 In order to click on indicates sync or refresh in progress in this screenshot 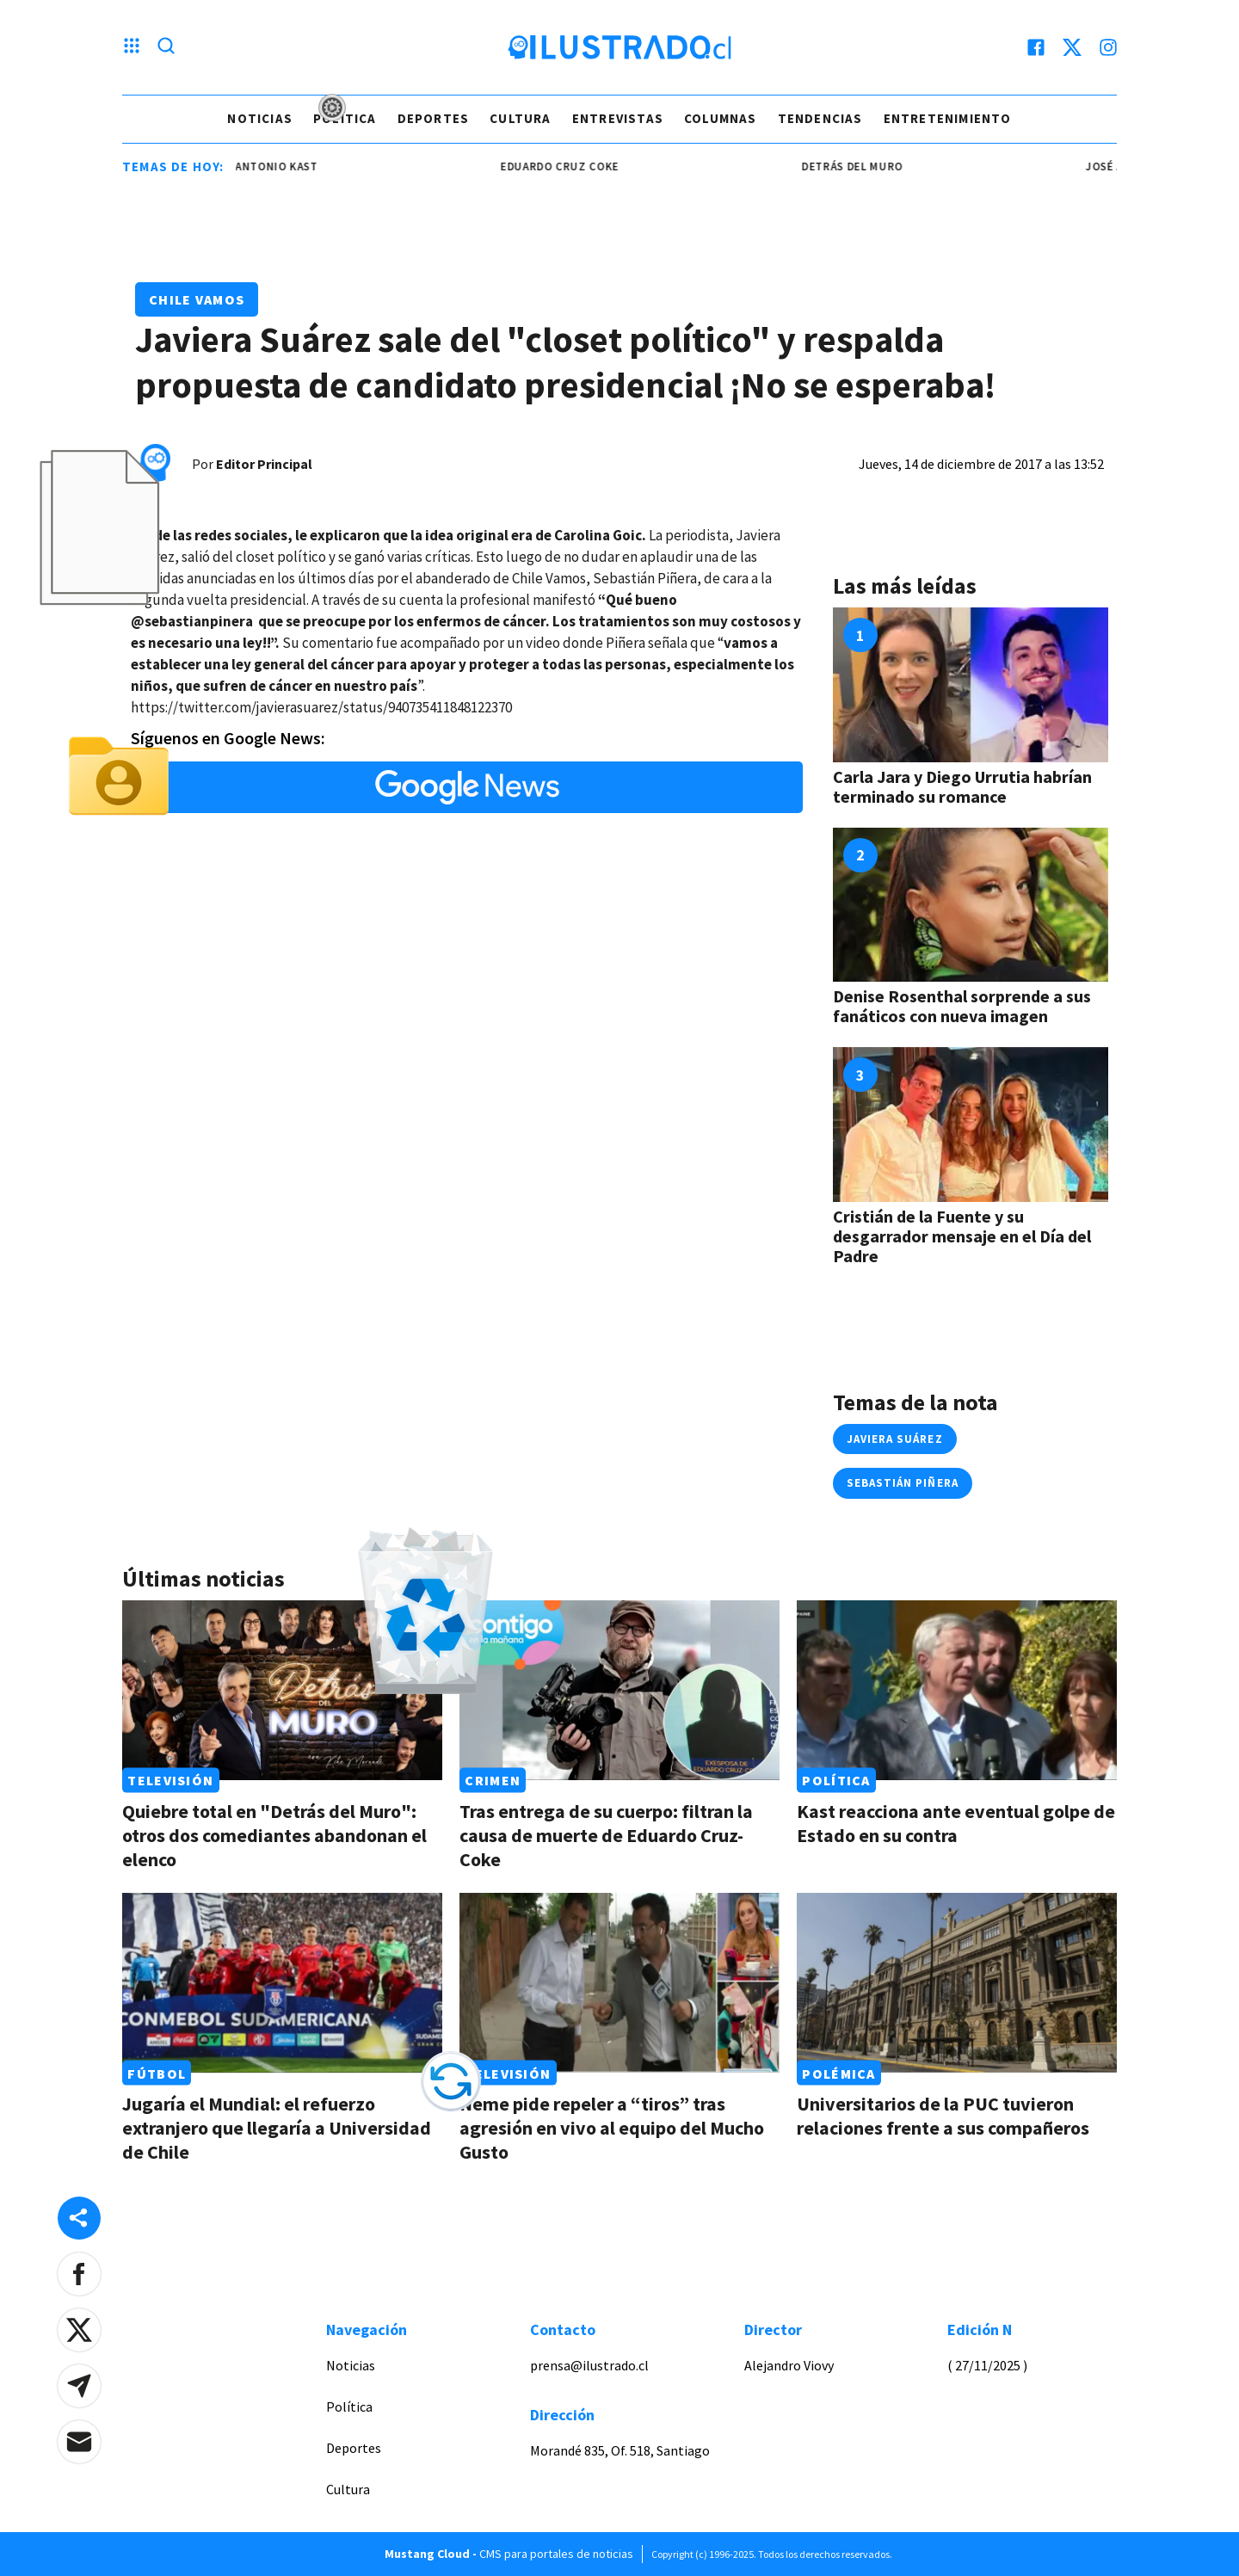, I will do `click(451, 2081)`.